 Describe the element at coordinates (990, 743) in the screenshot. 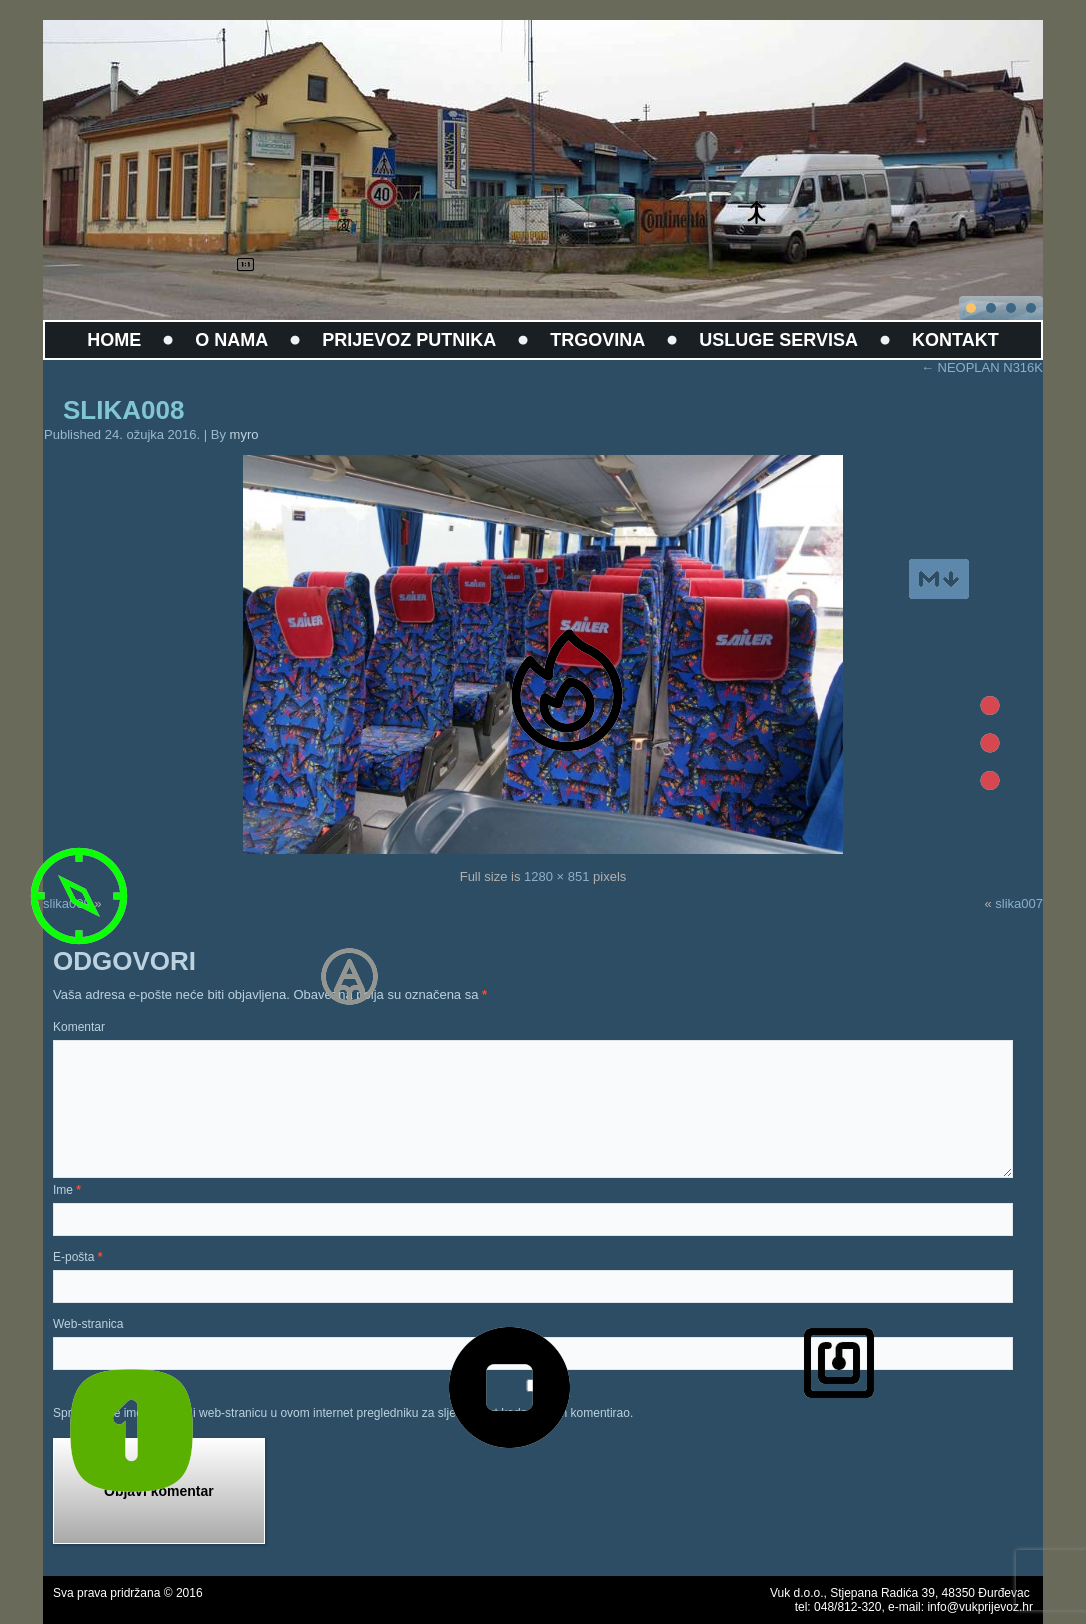

I see `open more options menu` at that location.